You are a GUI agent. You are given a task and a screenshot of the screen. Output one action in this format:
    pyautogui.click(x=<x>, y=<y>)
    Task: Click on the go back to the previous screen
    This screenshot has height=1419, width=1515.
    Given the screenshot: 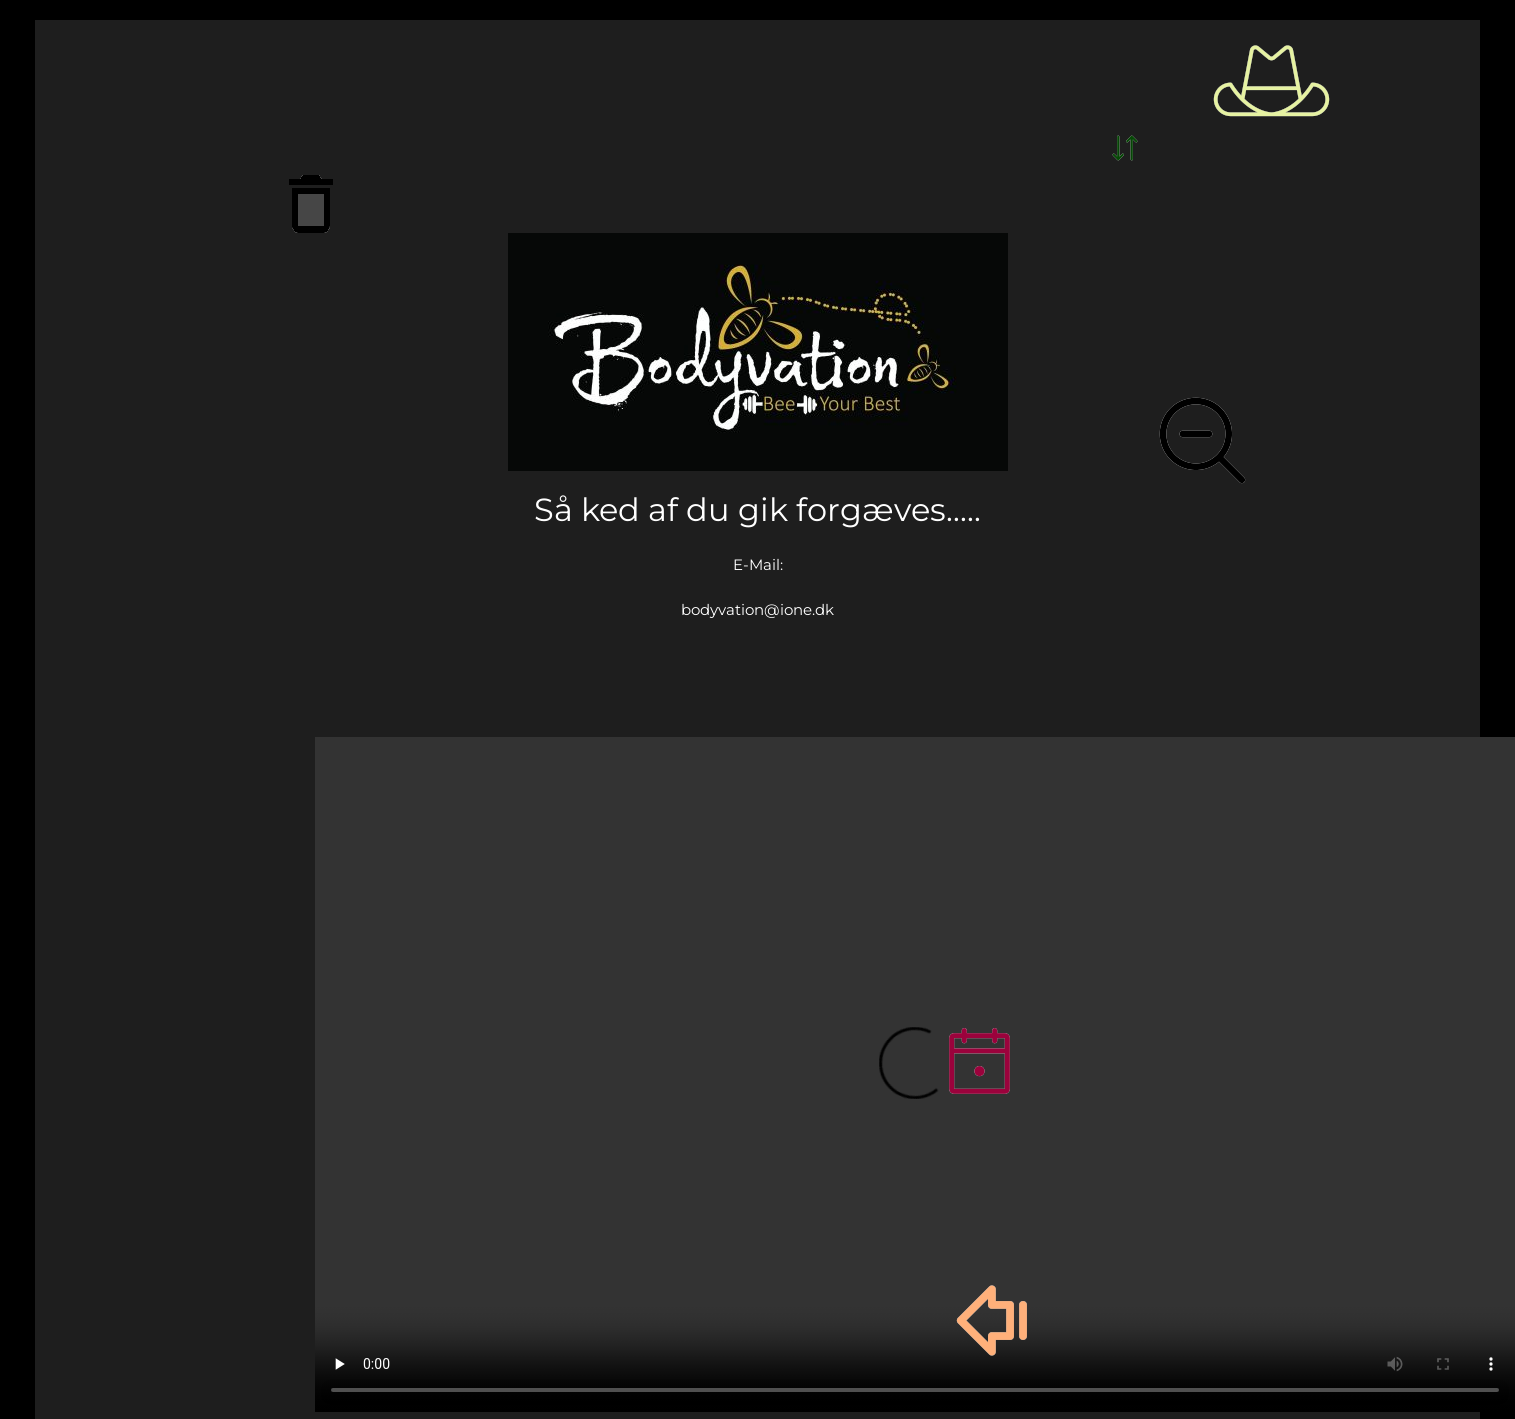 What is the action you would take?
    pyautogui.click(x=994, y=1320)
    